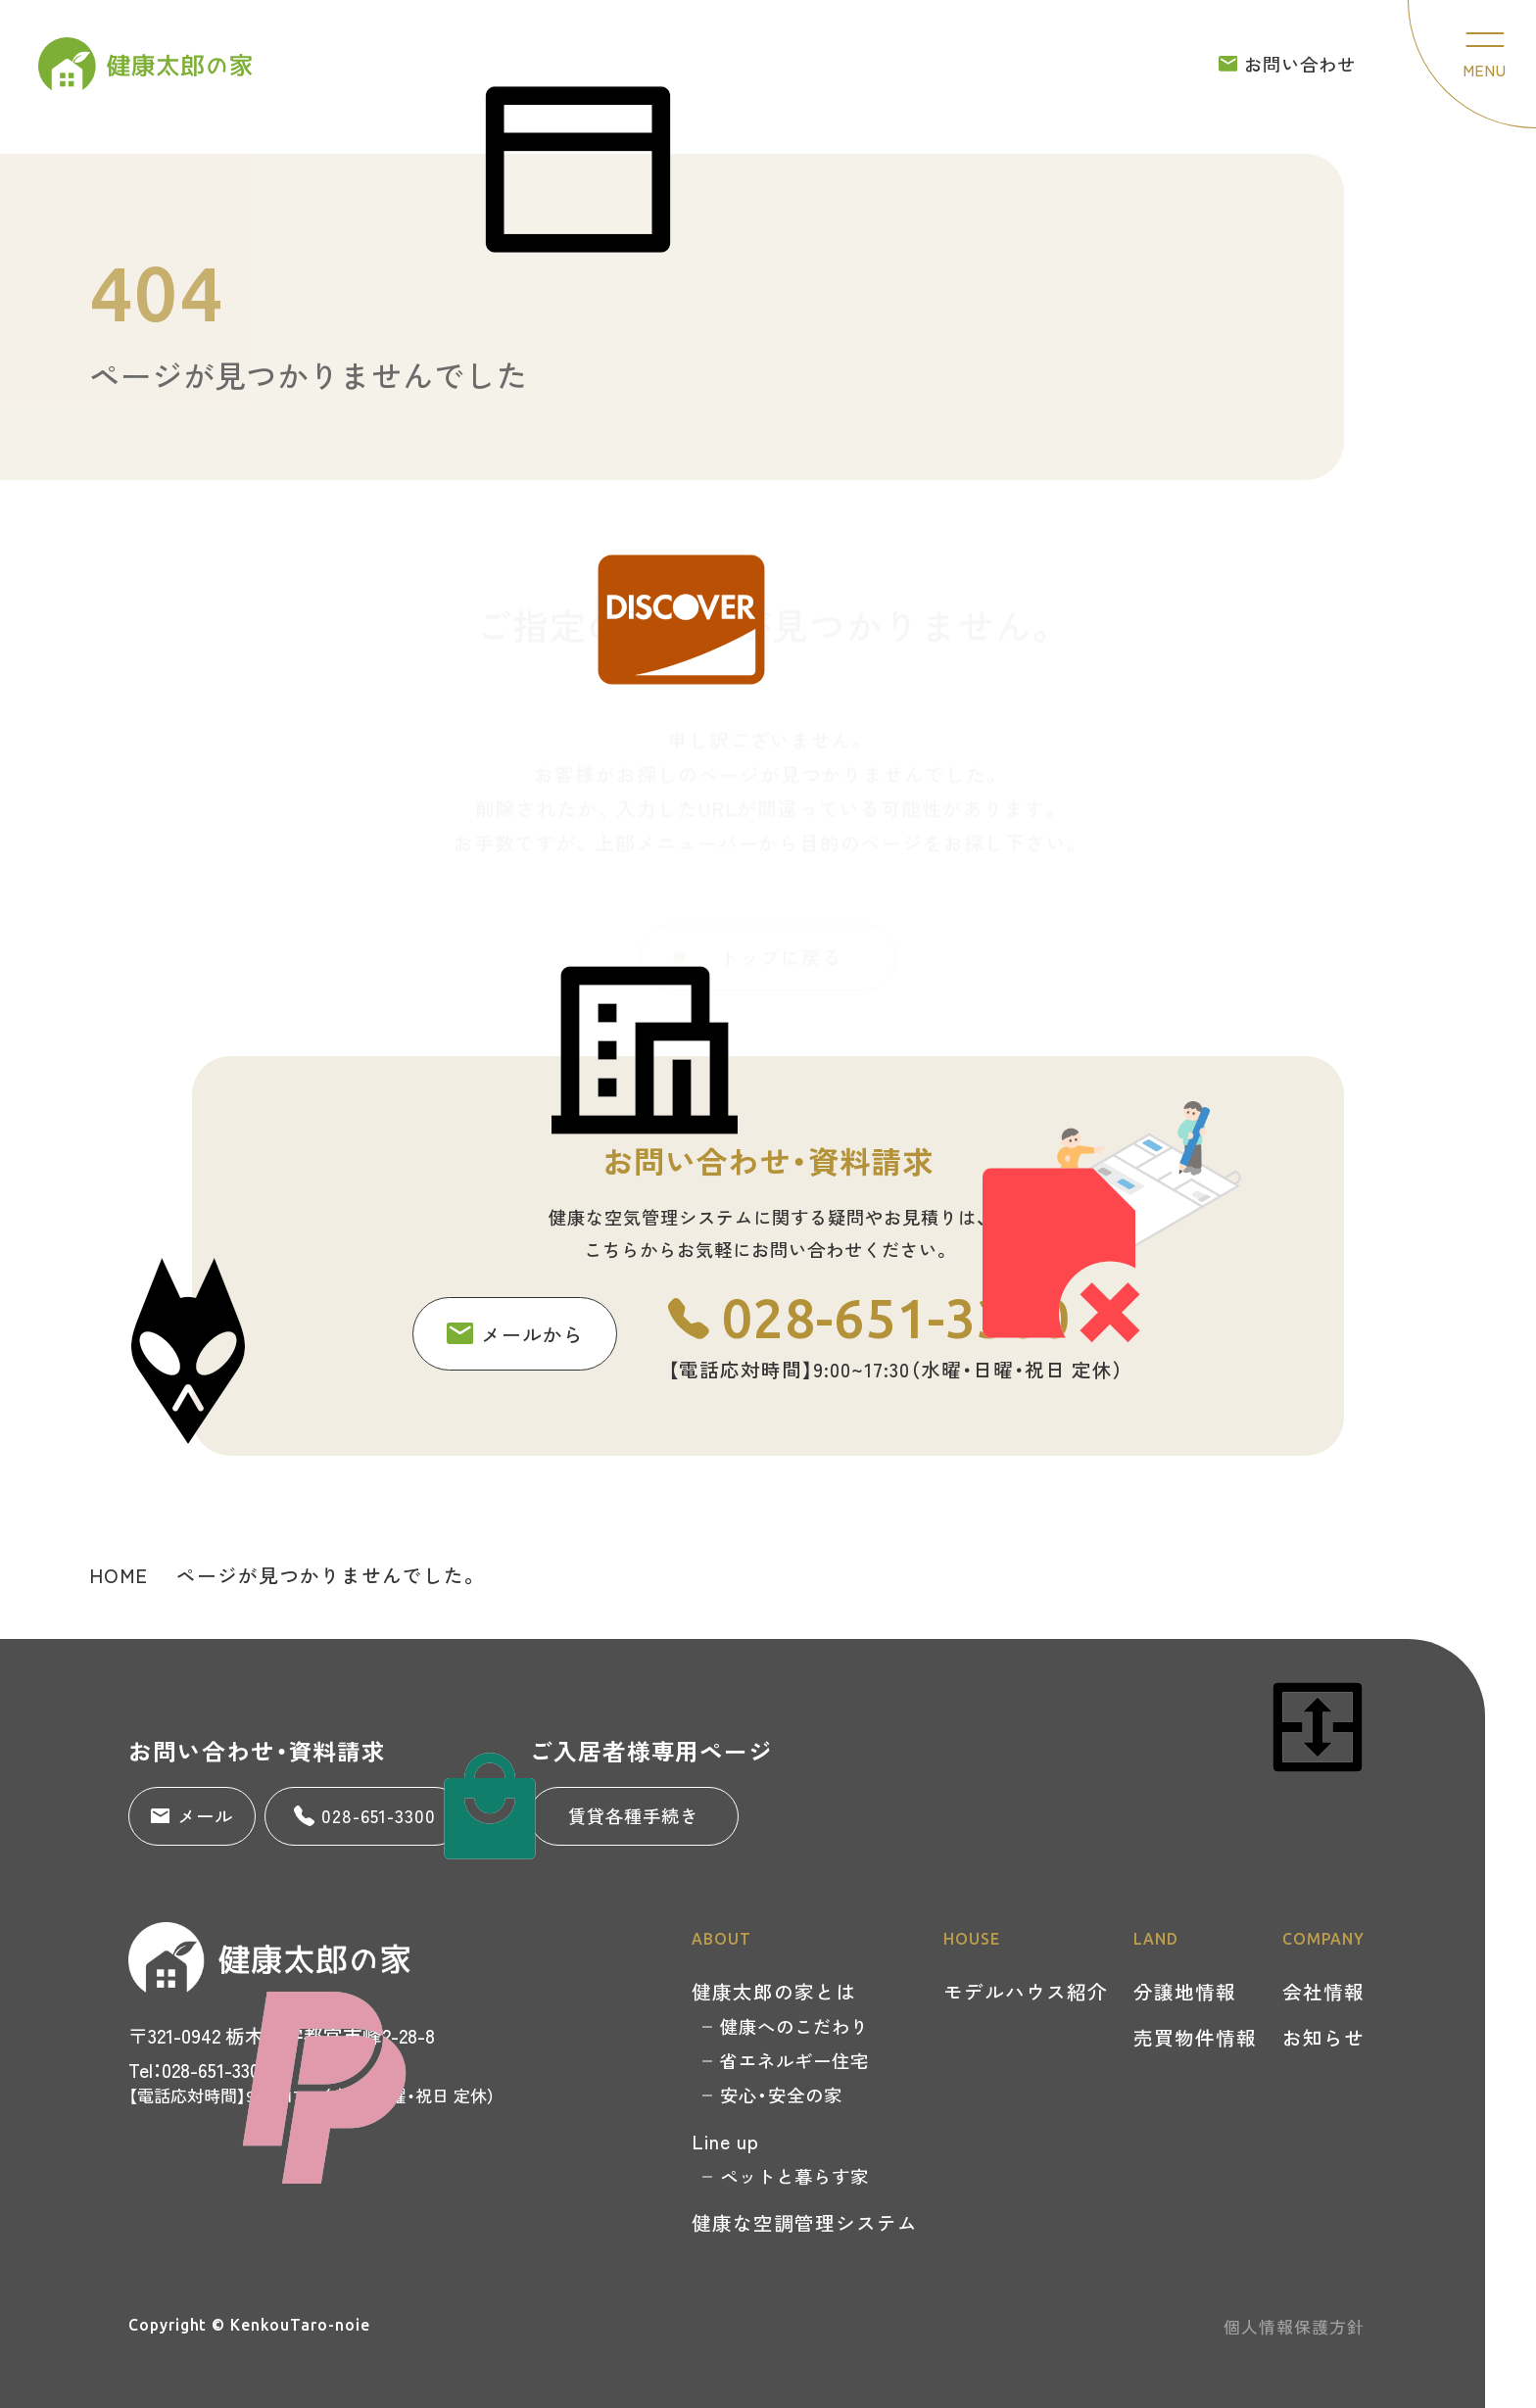 This screenshot has height=2408, width=1536. What do you see at coordinates (645, 1050) in the screenshot?
I see `find nearby hotels` at bounding box center [645, 1050].